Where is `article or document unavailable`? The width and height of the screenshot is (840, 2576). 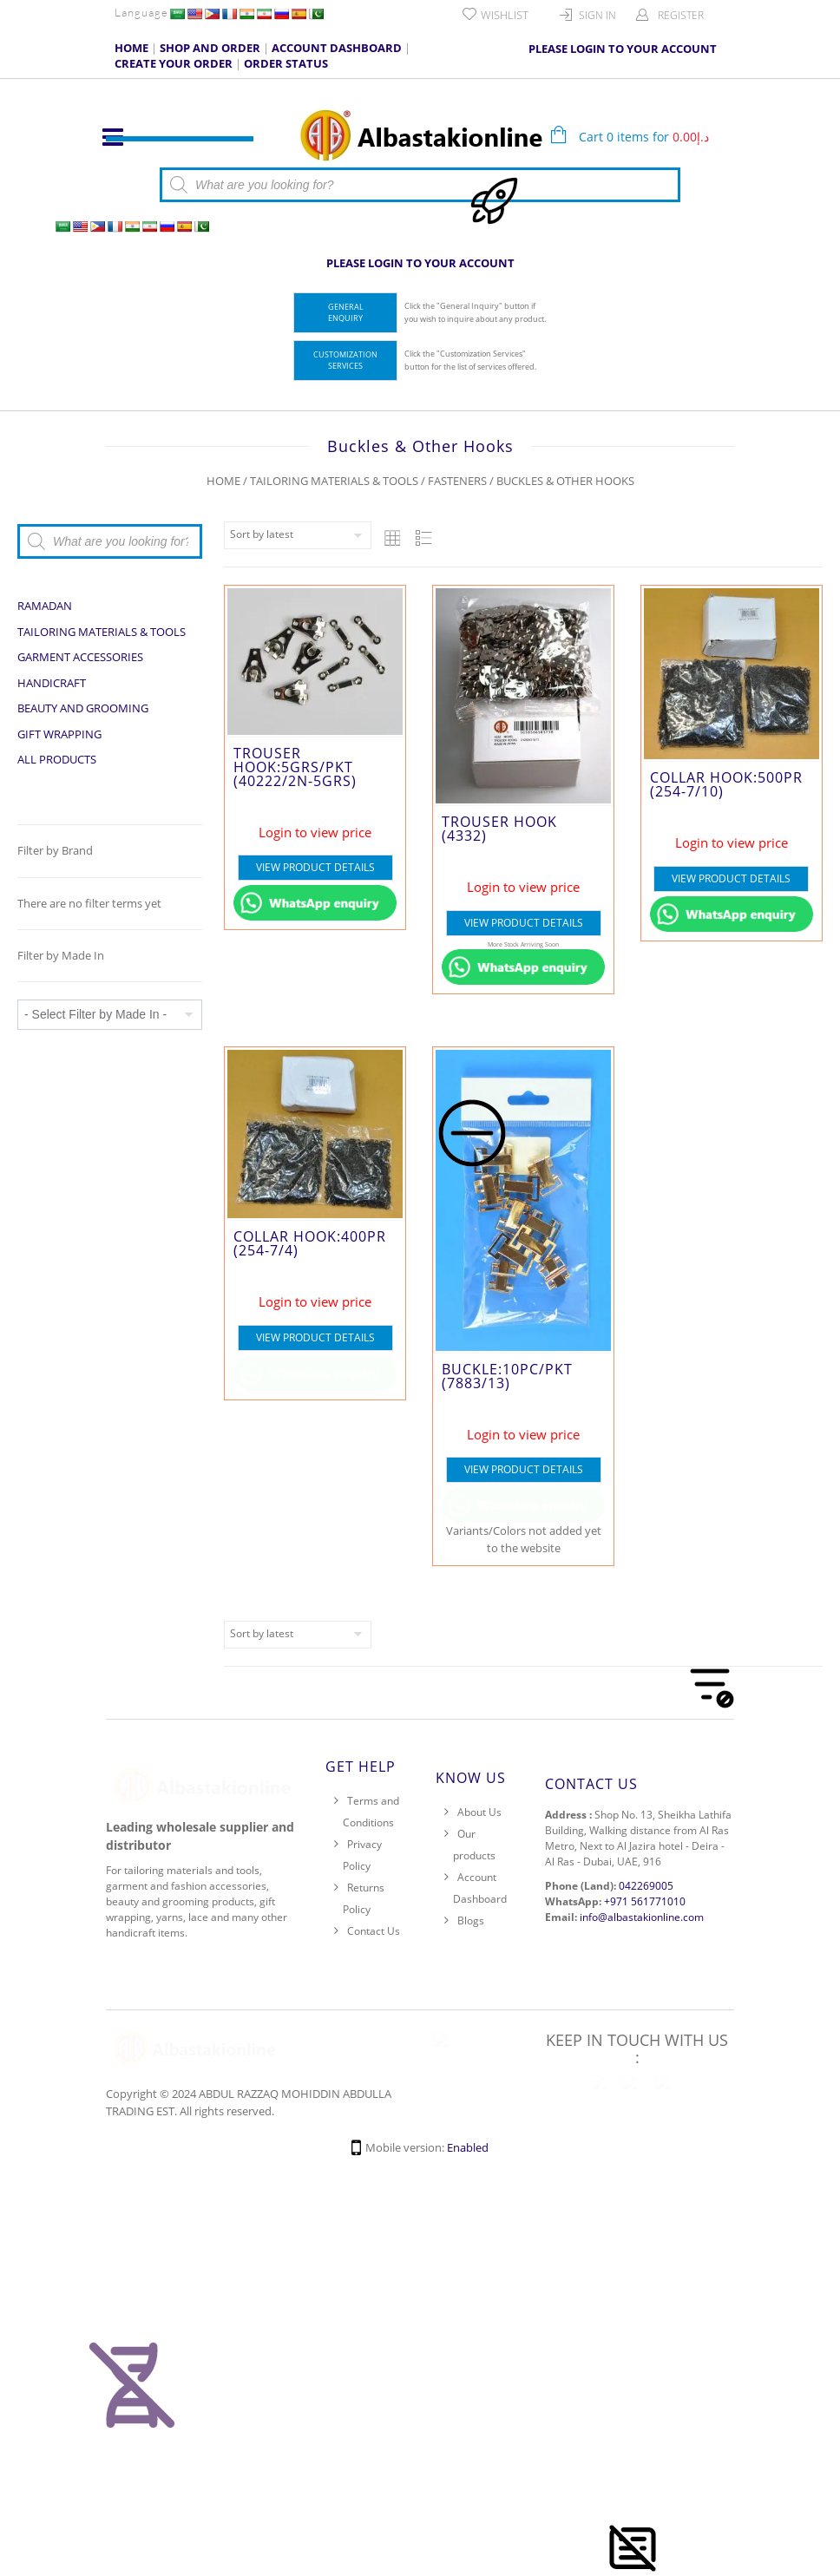 article or document unavailable is located at coordinates (633, 2548).